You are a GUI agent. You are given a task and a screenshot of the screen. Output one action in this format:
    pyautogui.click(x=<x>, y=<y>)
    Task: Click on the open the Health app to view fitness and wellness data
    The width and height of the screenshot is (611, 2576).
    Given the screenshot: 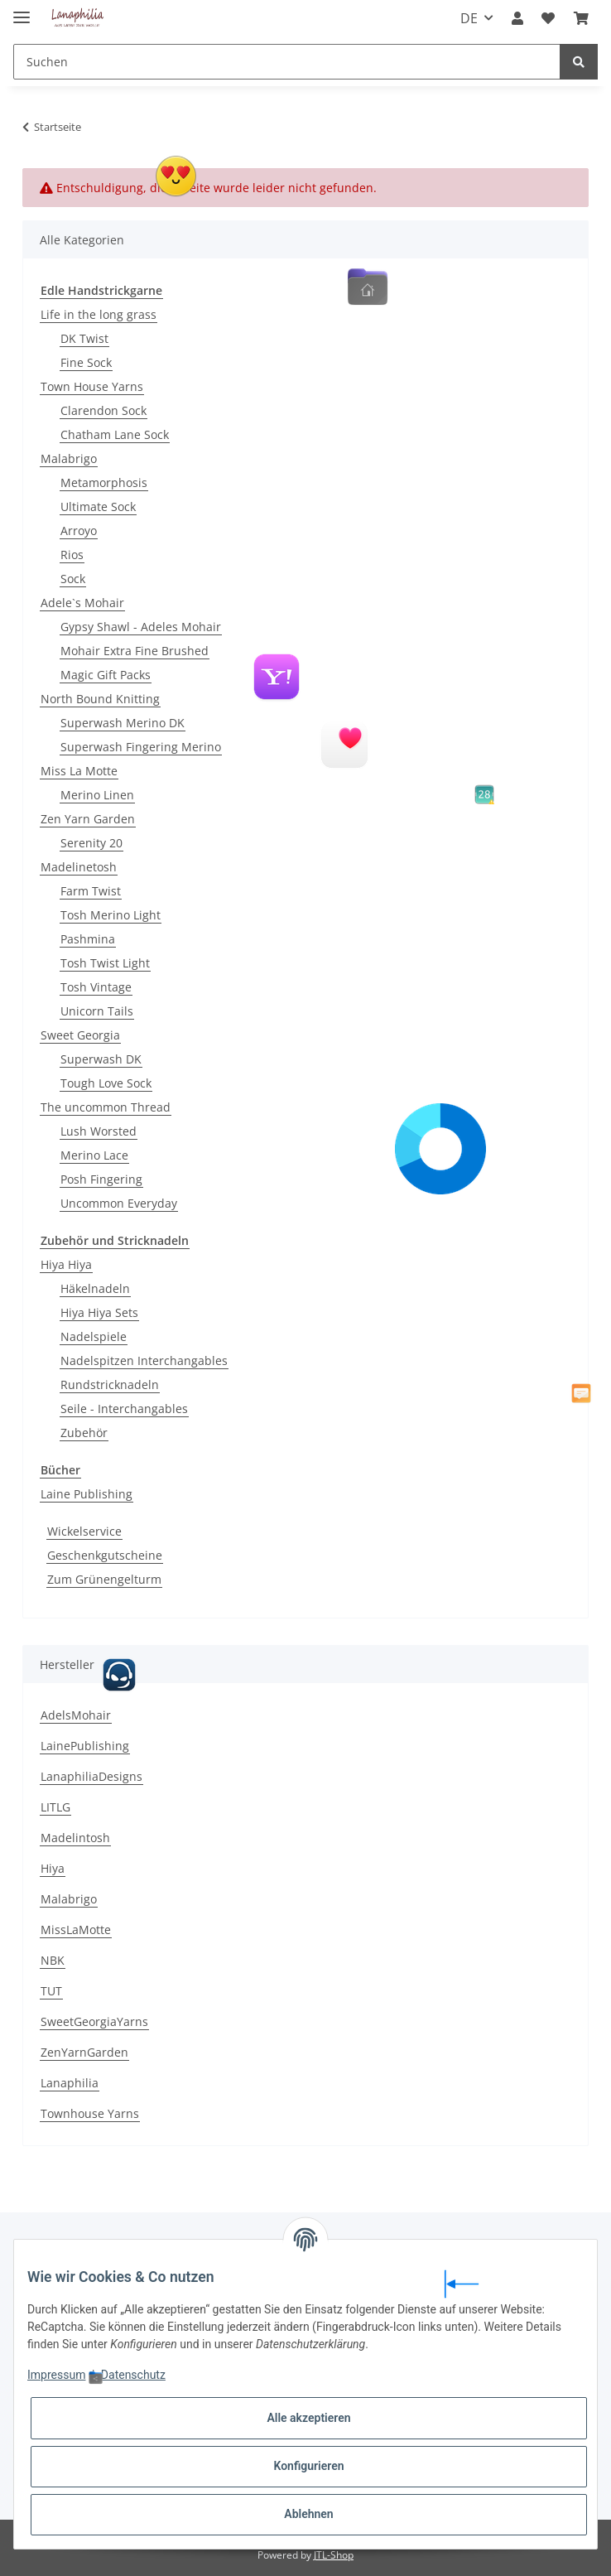 What is the action you would take?
    pyautogui.click(x=344, y=745)
    